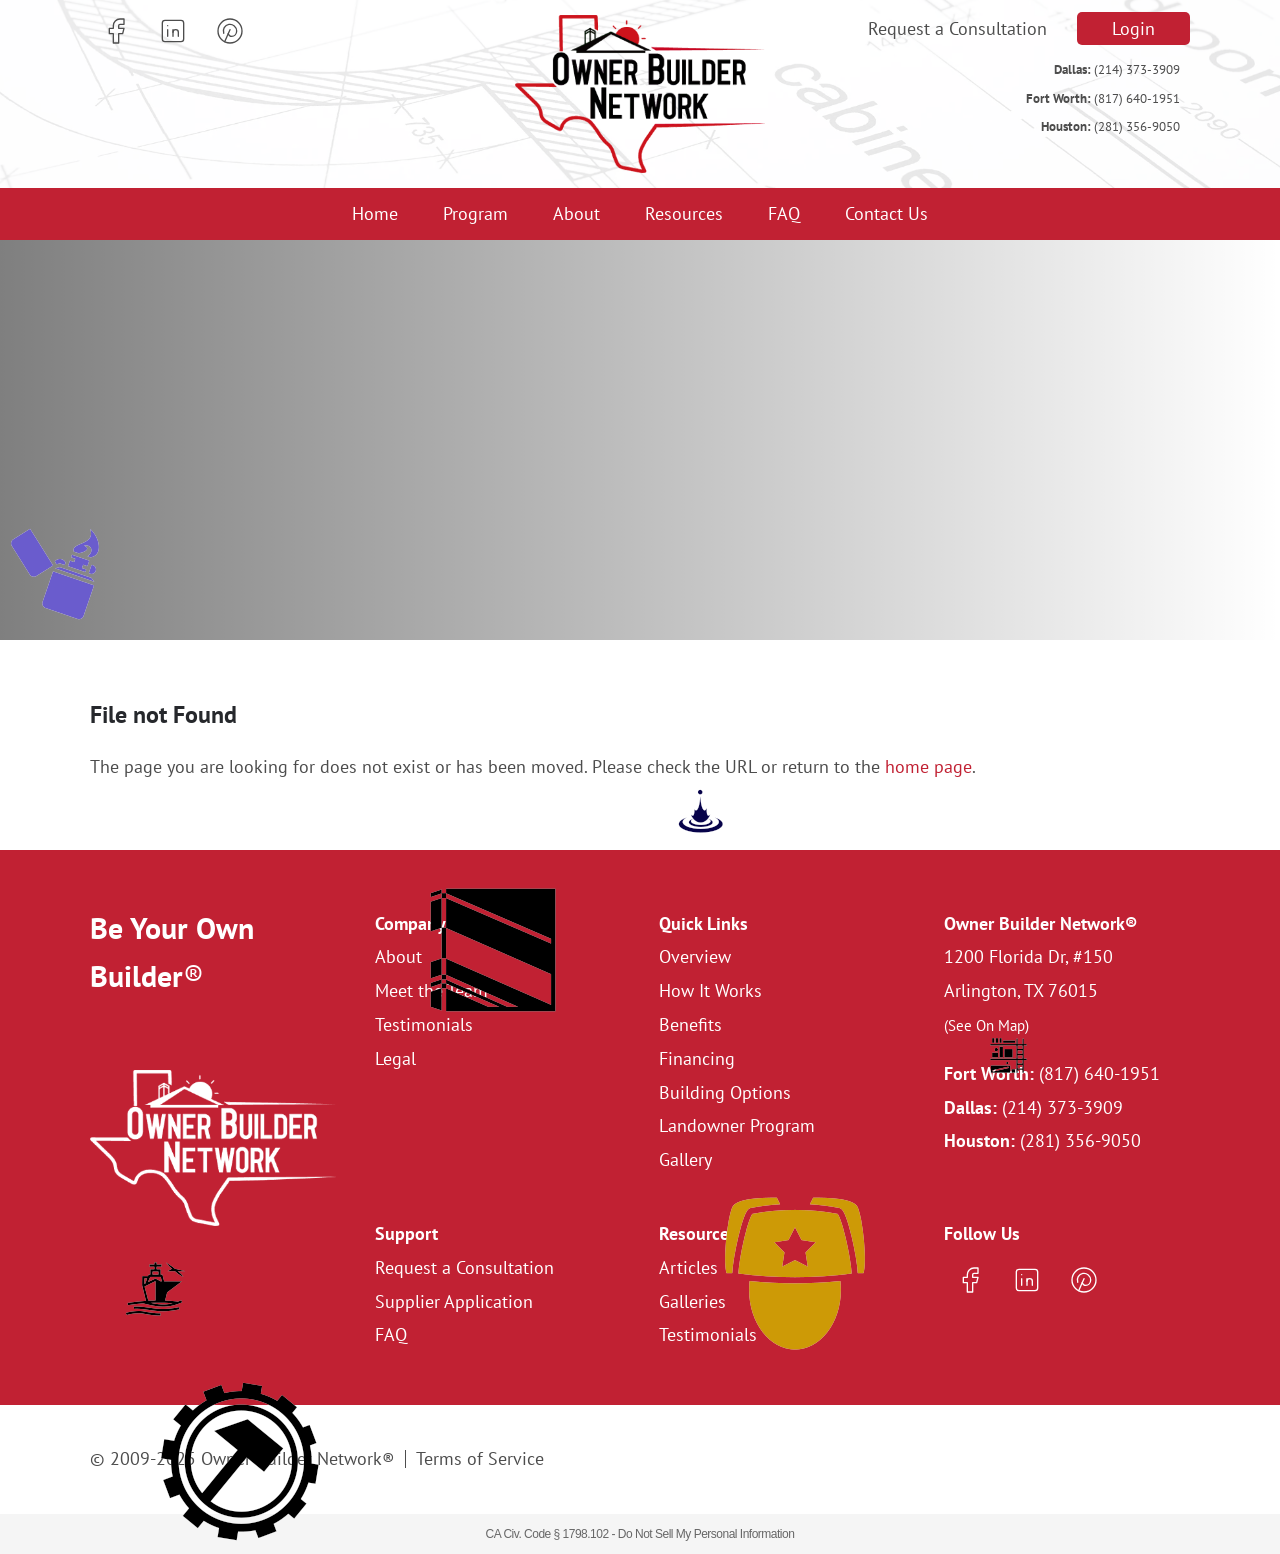 The image size is (1280, 1554). What do you see at coordinates (55, 574) in the screenshot?
I see `ignite or activate a fire-related feature` at bounding box center [55, 574].